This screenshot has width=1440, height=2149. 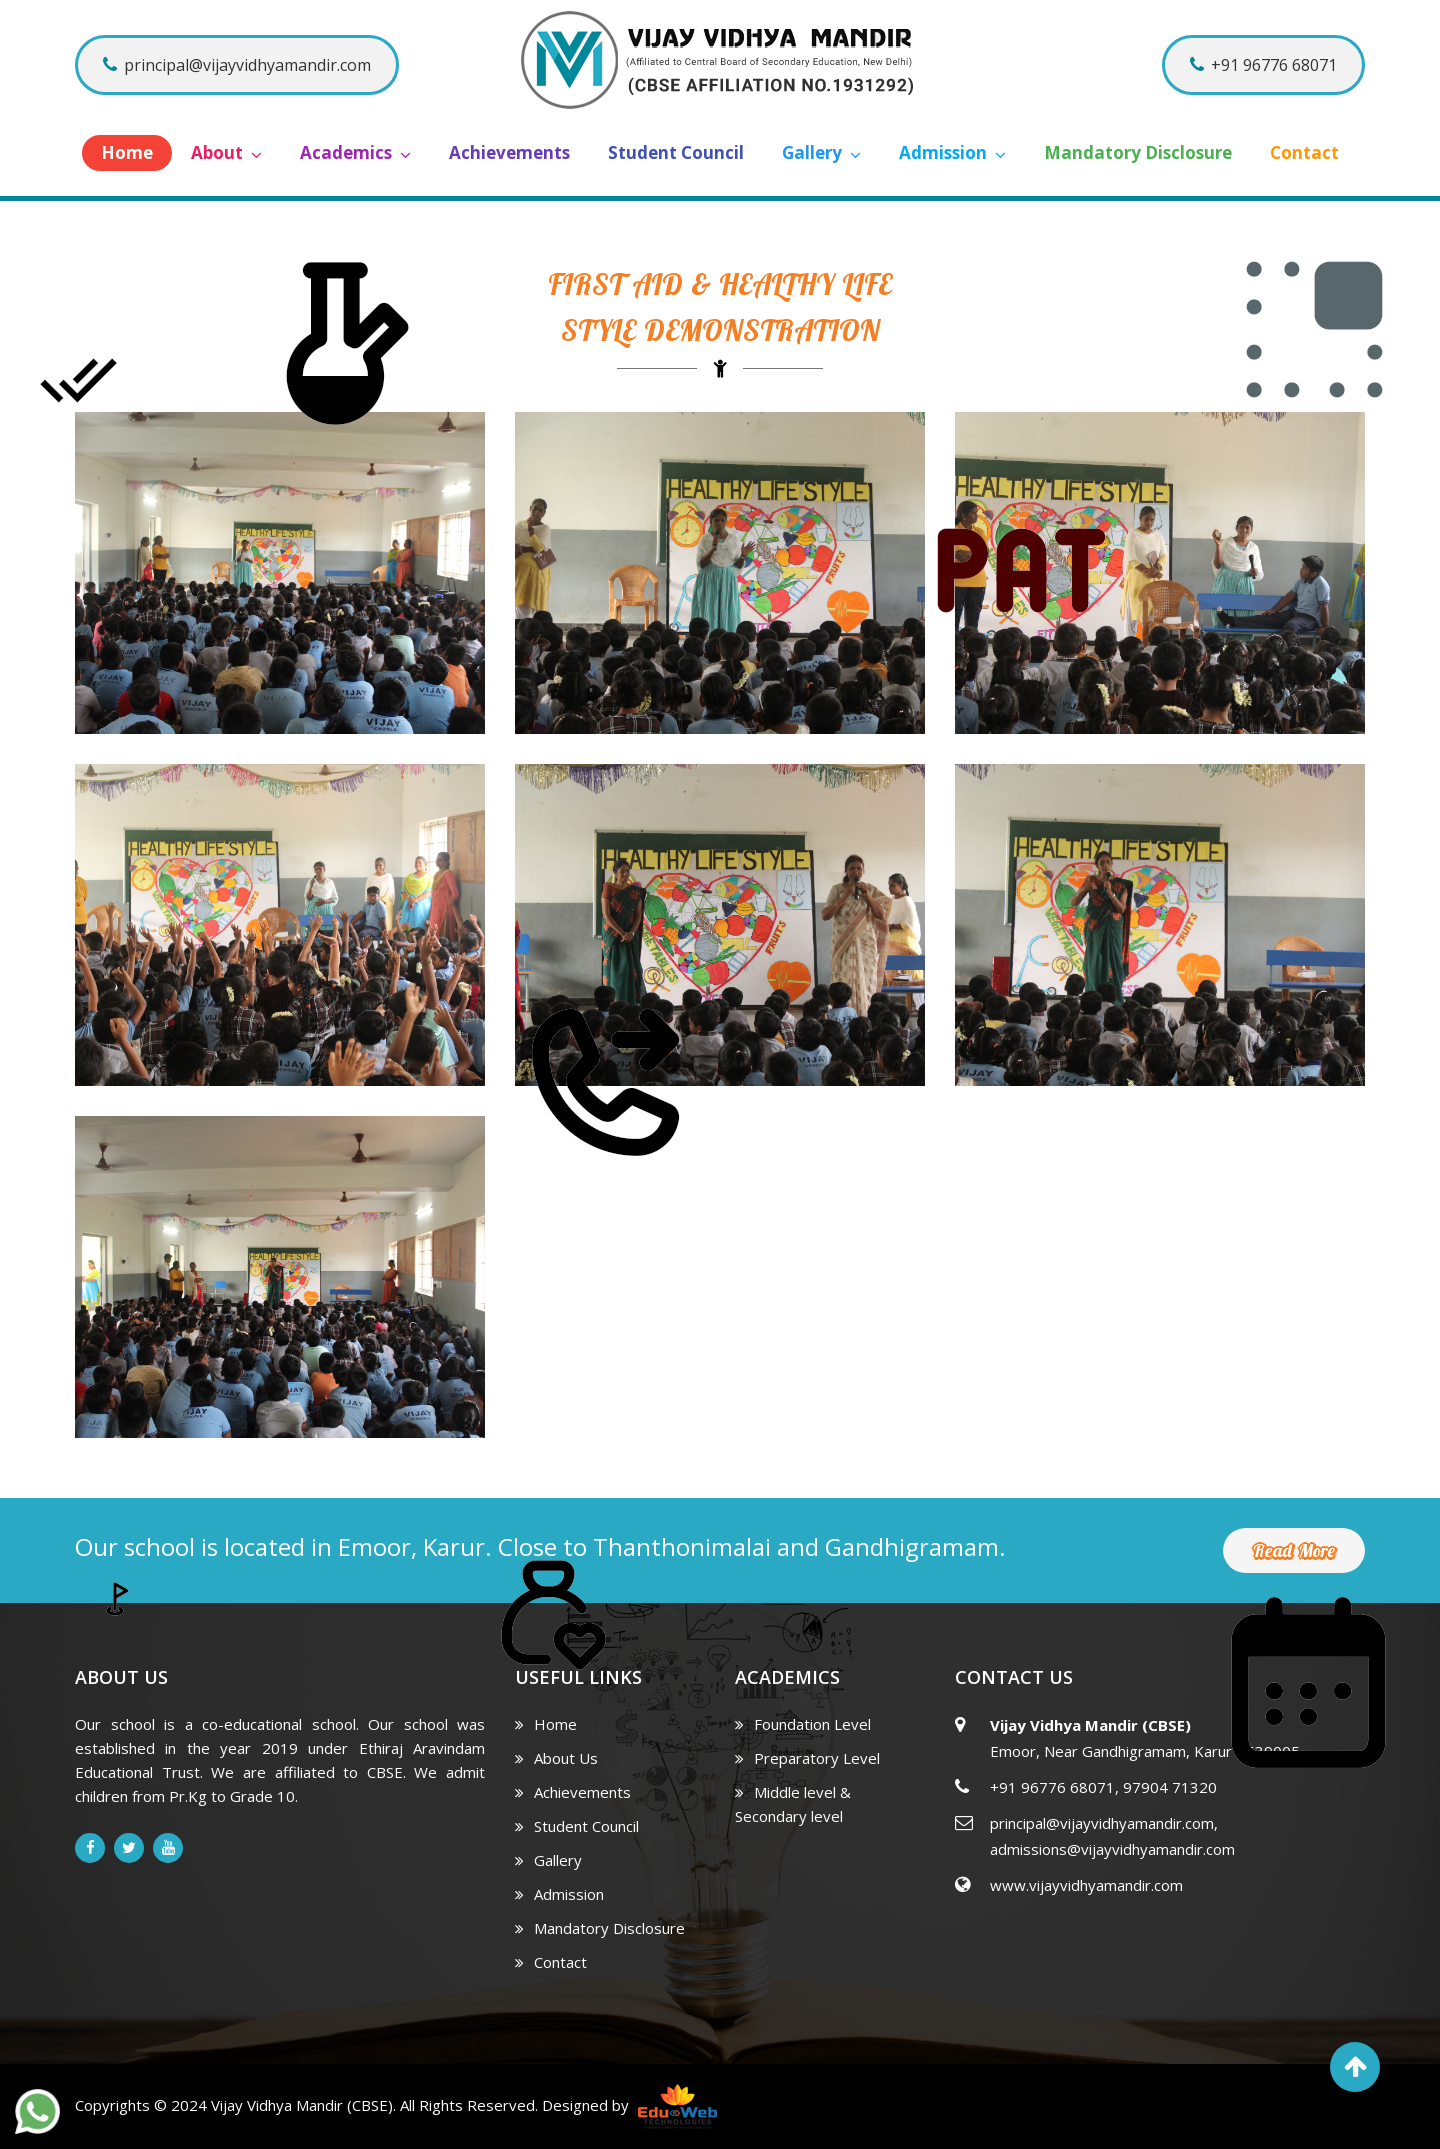 What do you see at coordinates (1021, 570) in the screenshot?
I see `indicates an HTTP PATCH request method` at bounding box center [1021, 570].